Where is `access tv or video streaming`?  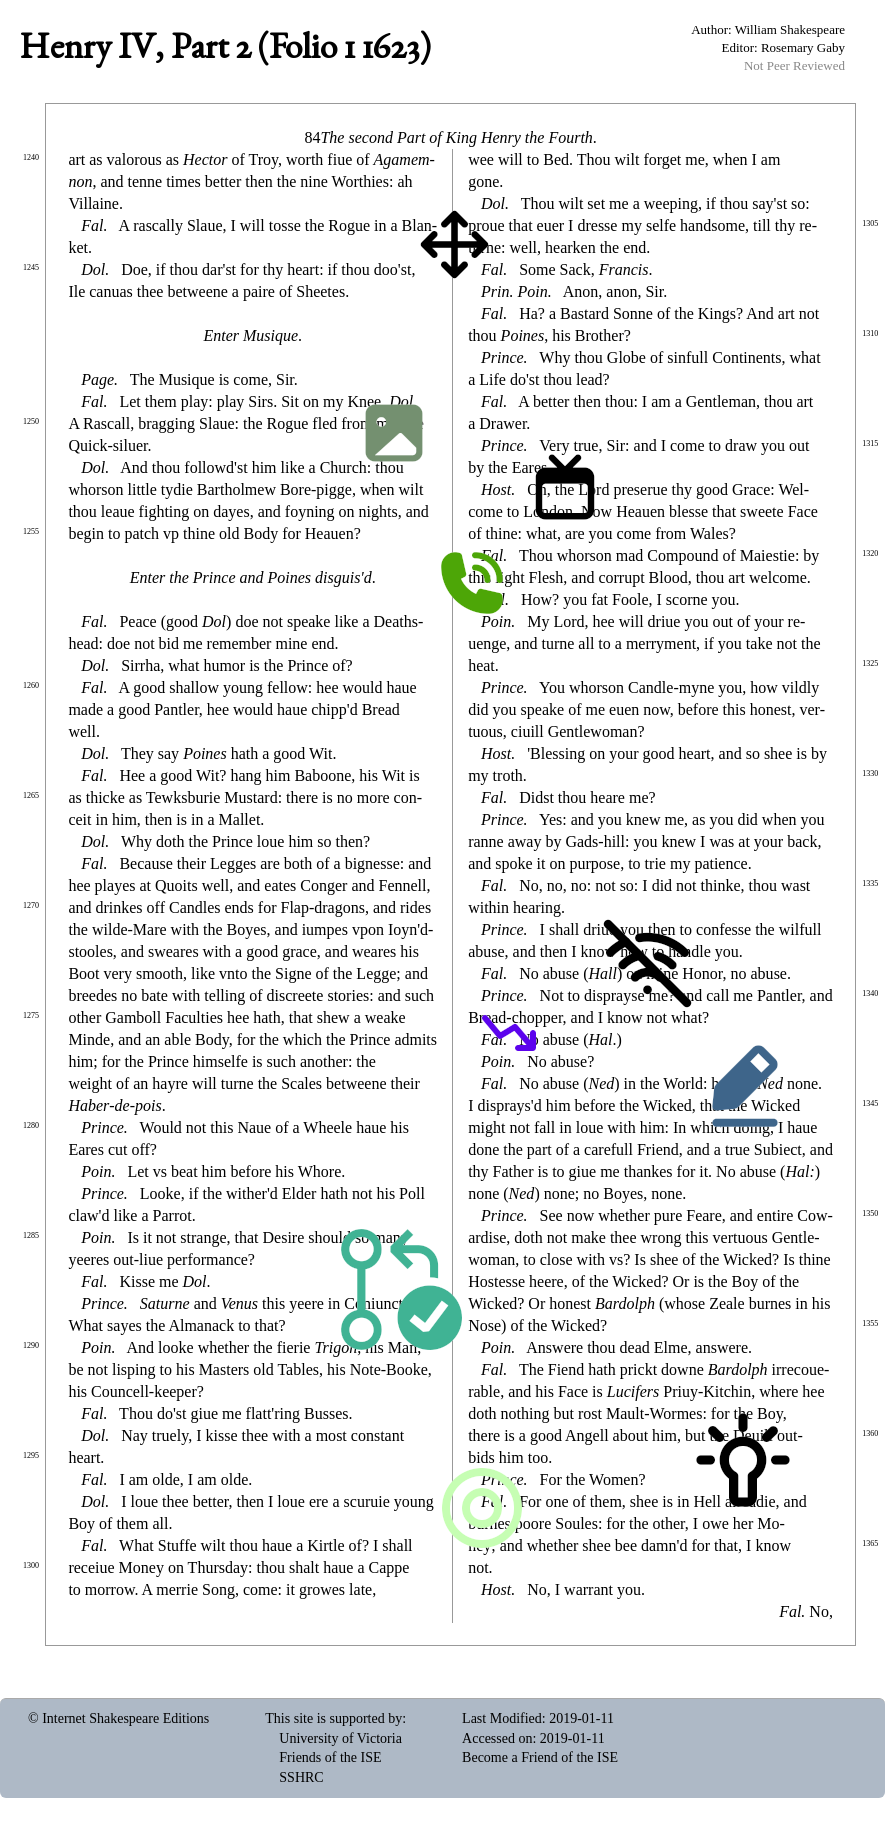
access tv or video streaming is located at coordinates (565, 487).